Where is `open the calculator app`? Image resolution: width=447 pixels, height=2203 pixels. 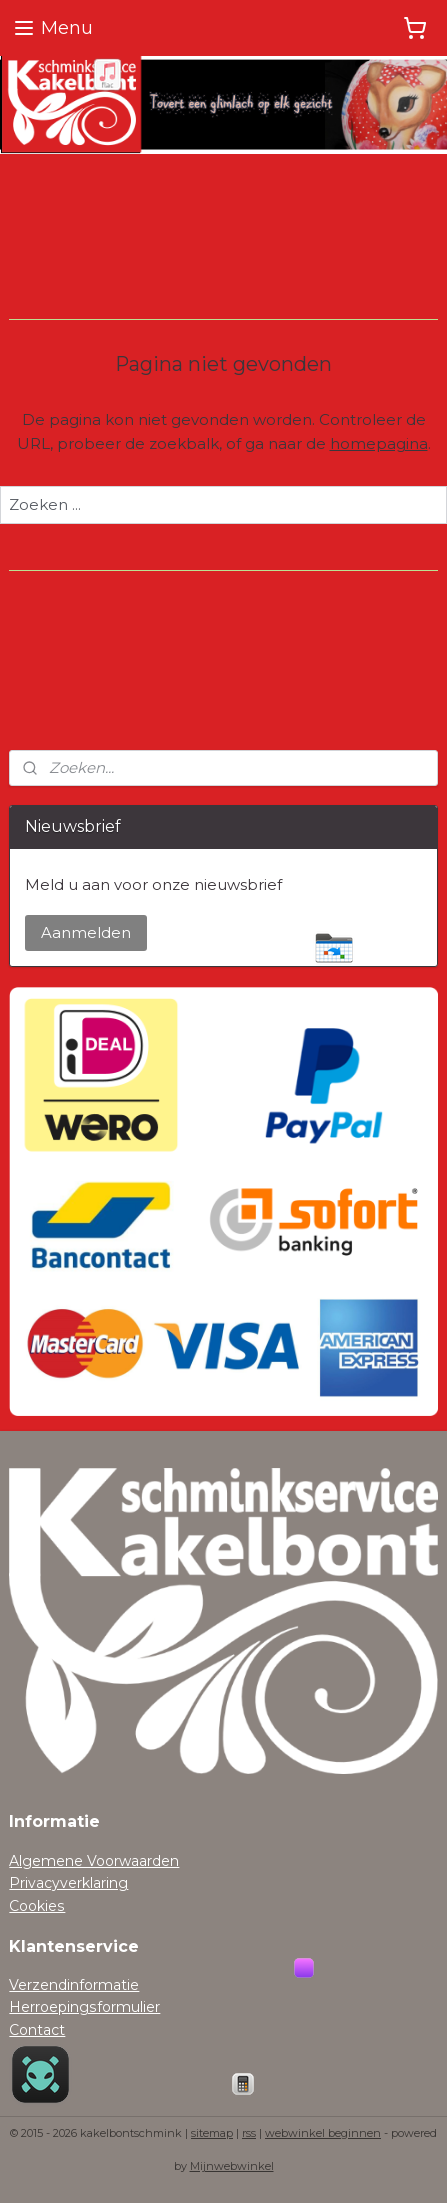 open the calculator app is located at coordinates (243, 2084).